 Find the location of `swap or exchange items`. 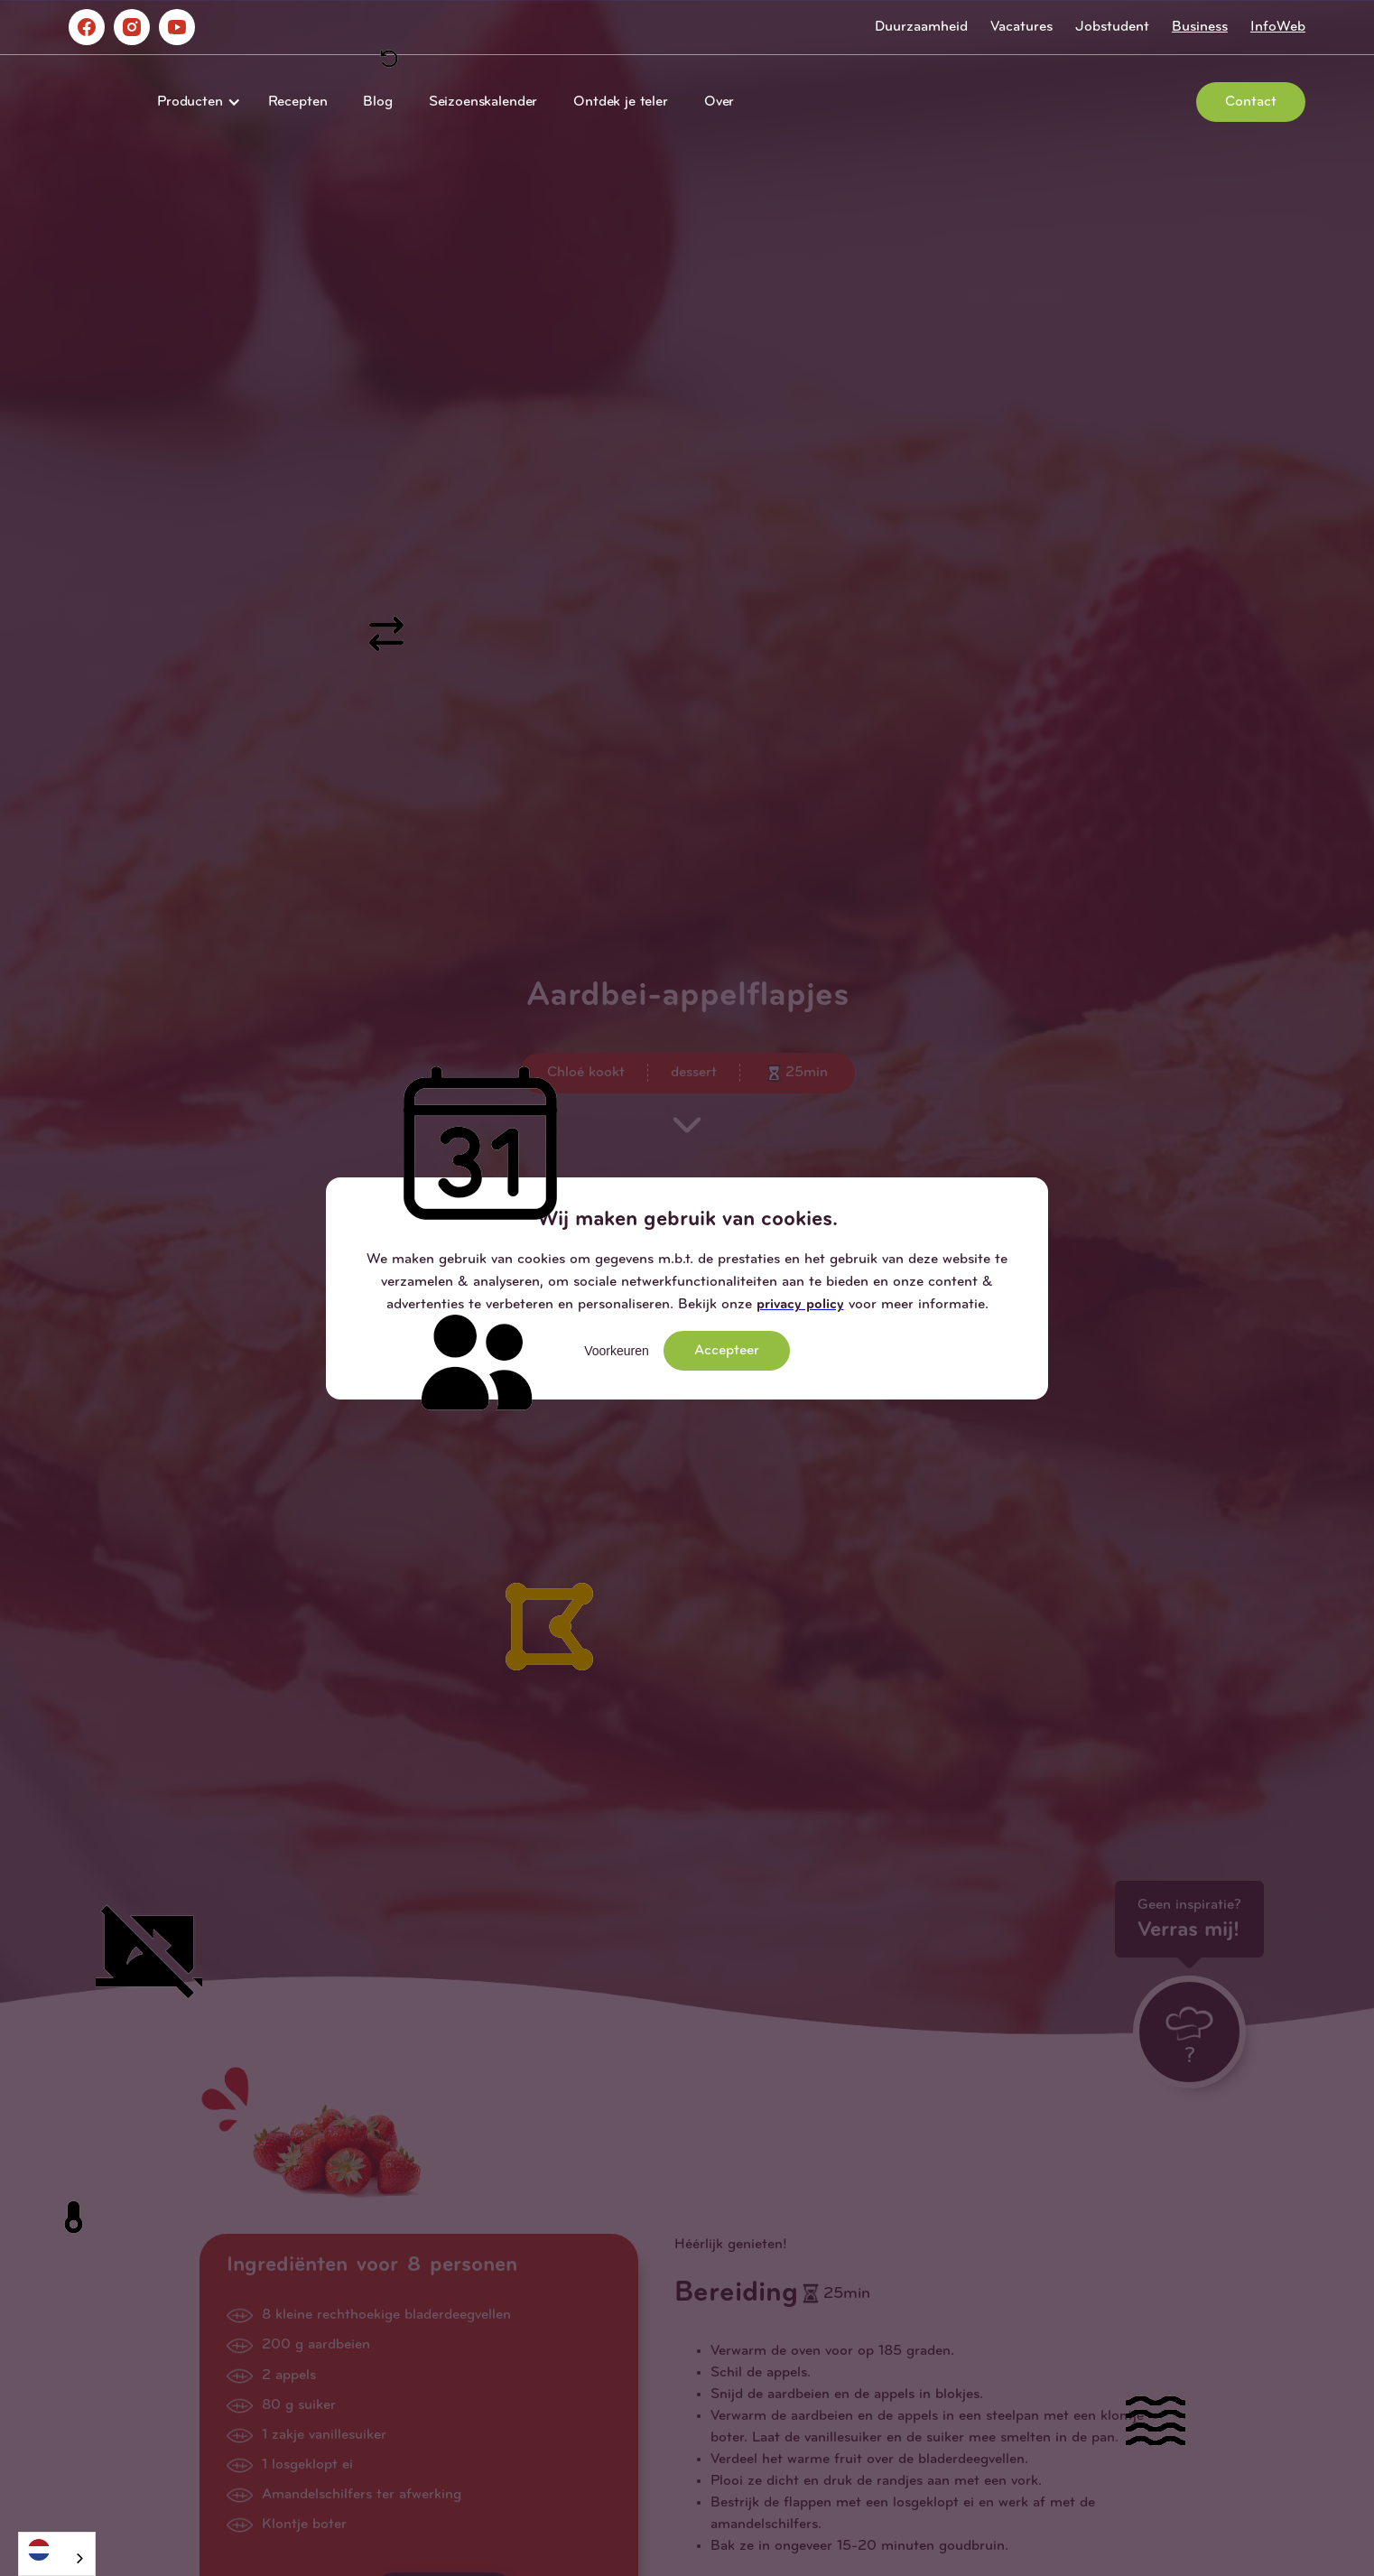

swap or exchange items is located at coordinates (386, 634).